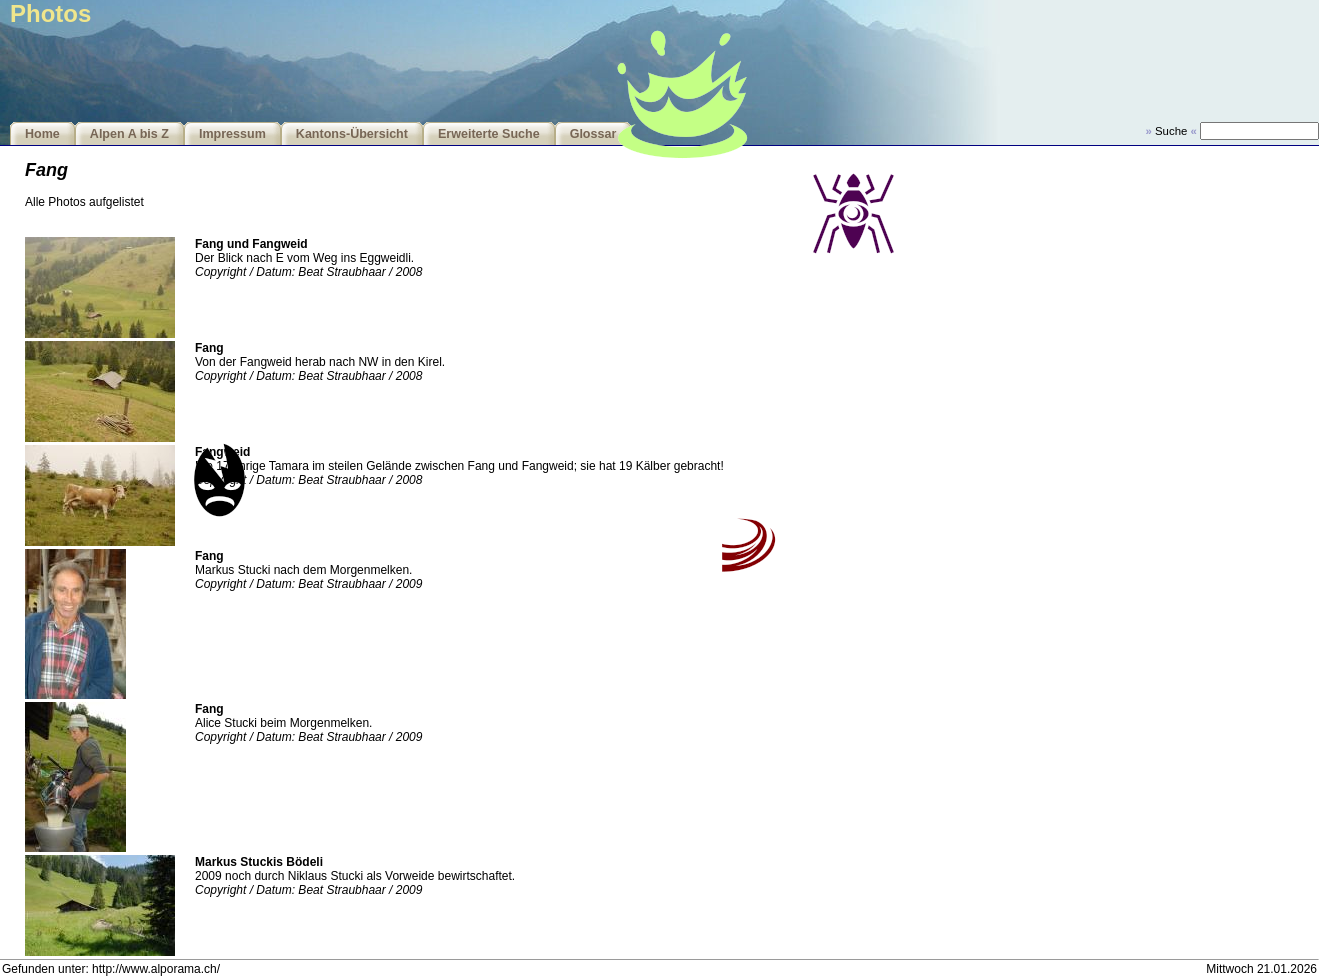  I want to click on indicates a wind or air-based attack ability, so click(748, 545).